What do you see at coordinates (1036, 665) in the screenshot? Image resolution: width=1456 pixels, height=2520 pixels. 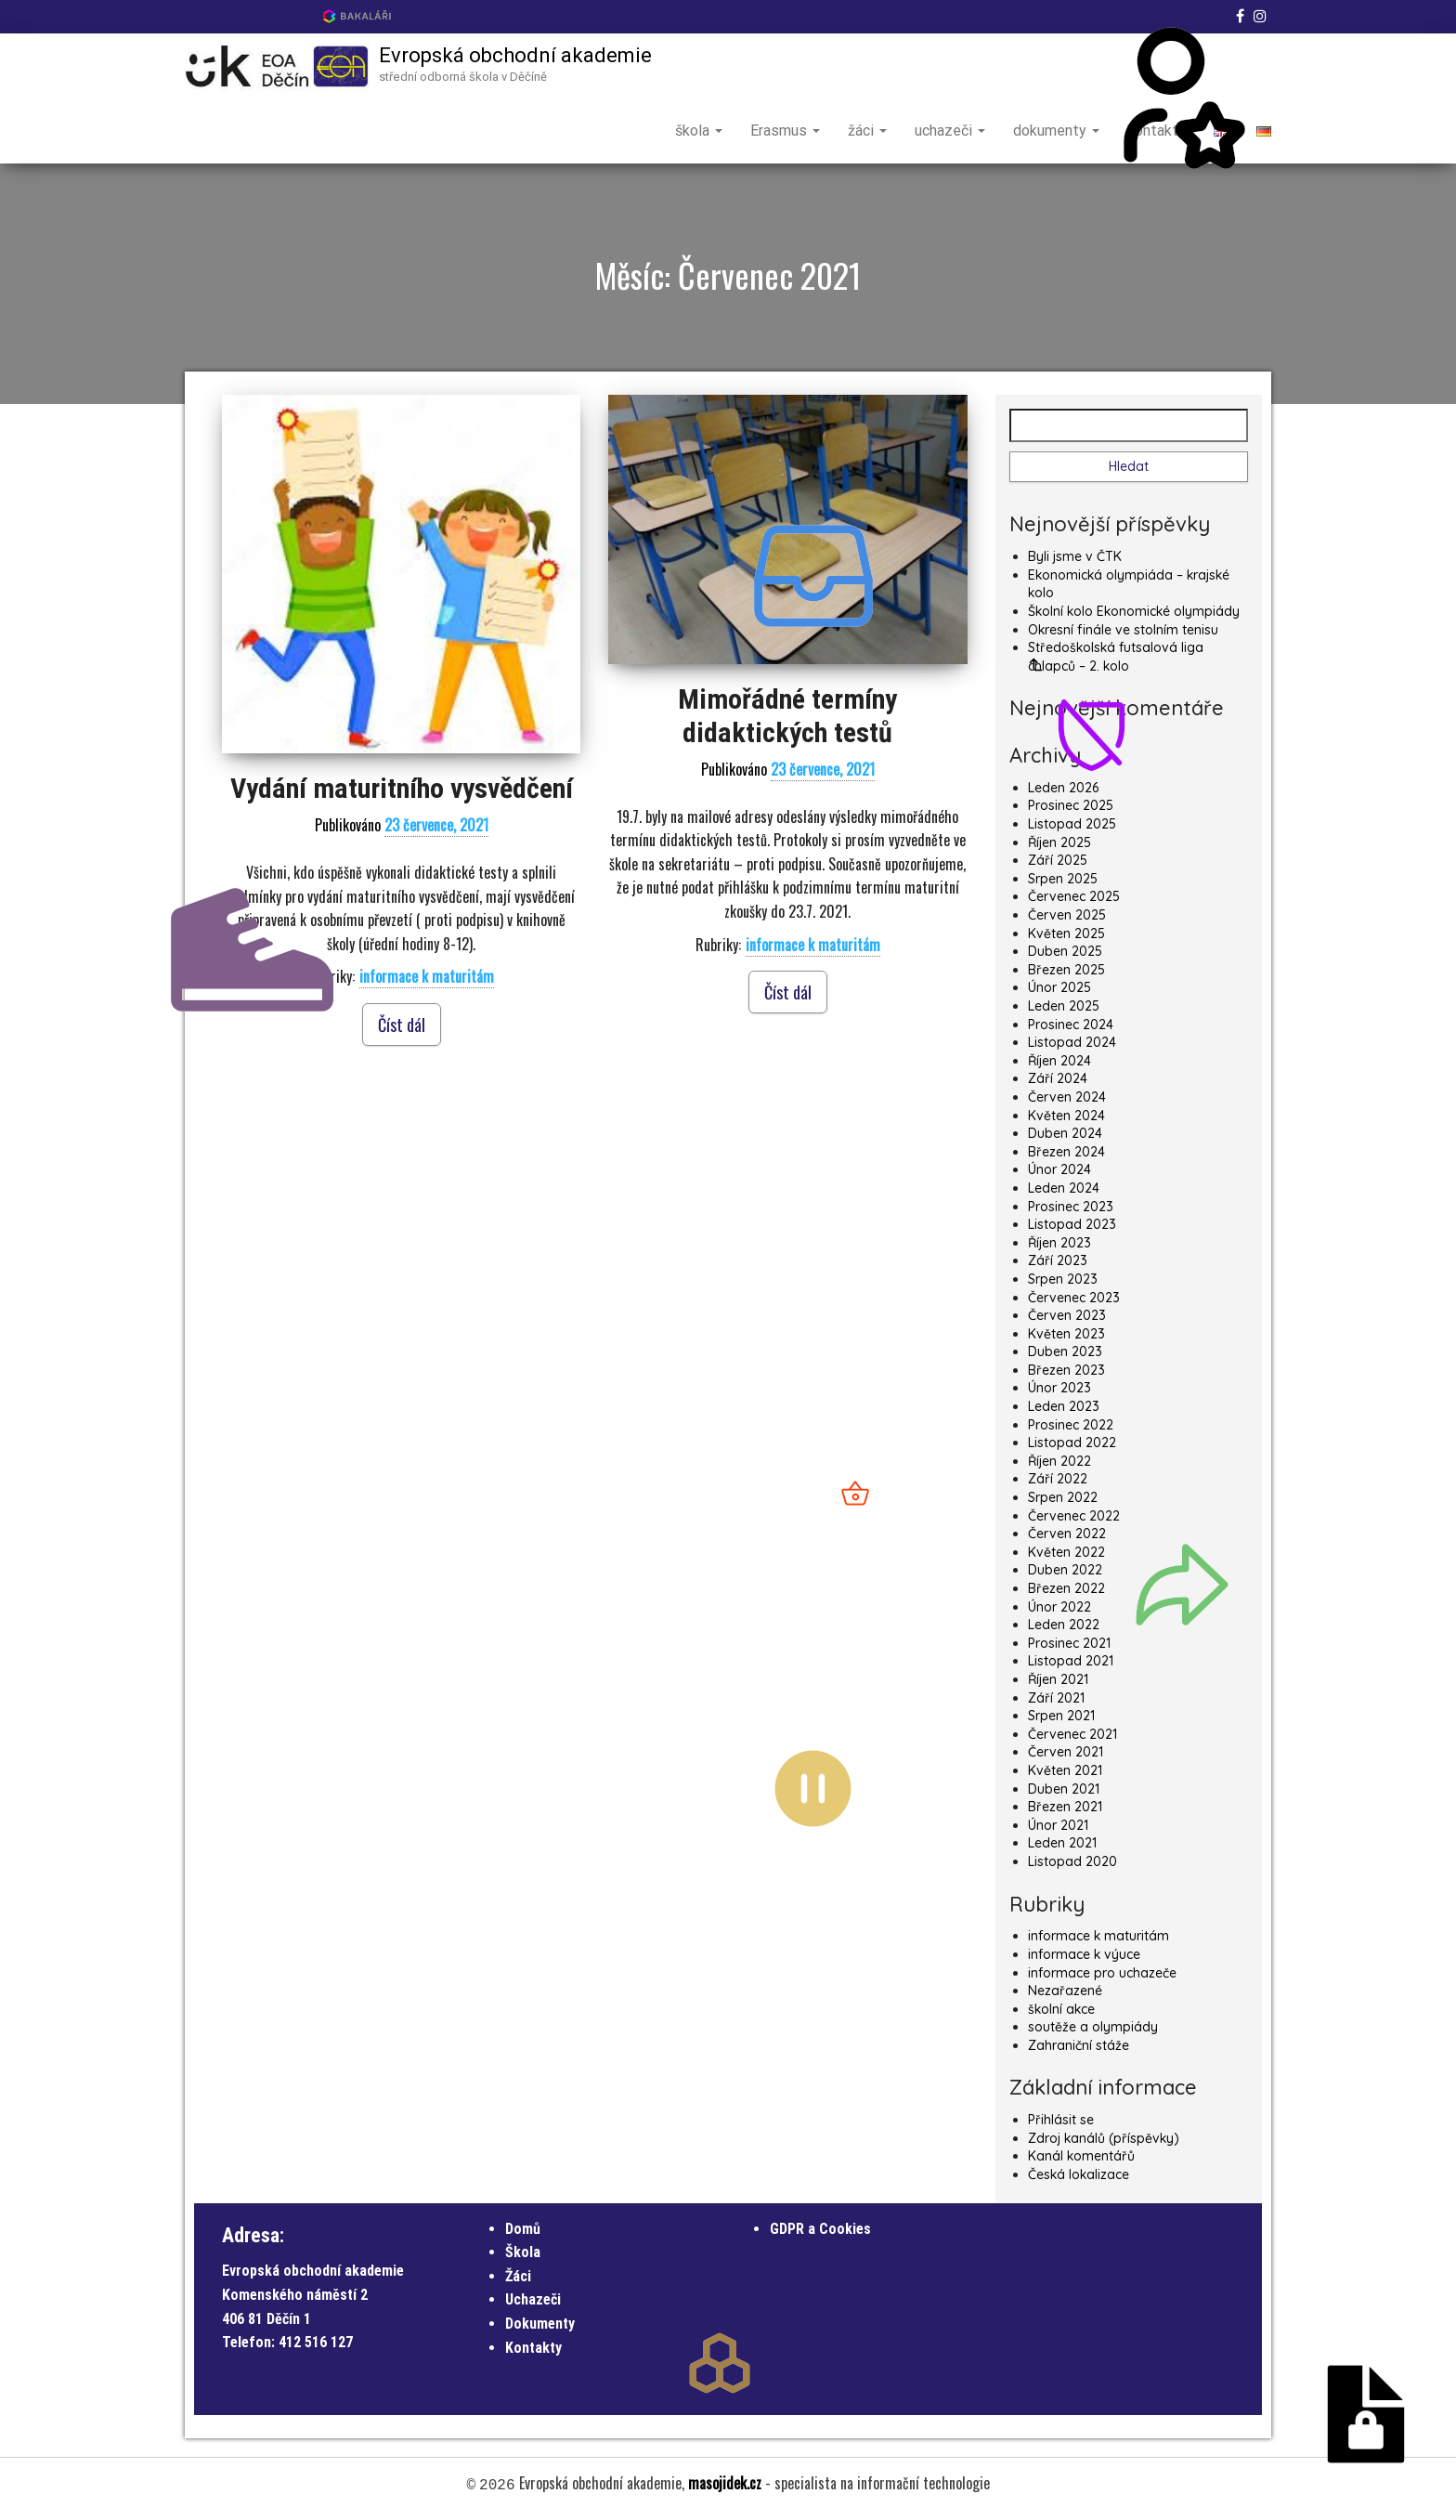 I see `go back and up to previous level` at bounding box center [1036, 665].